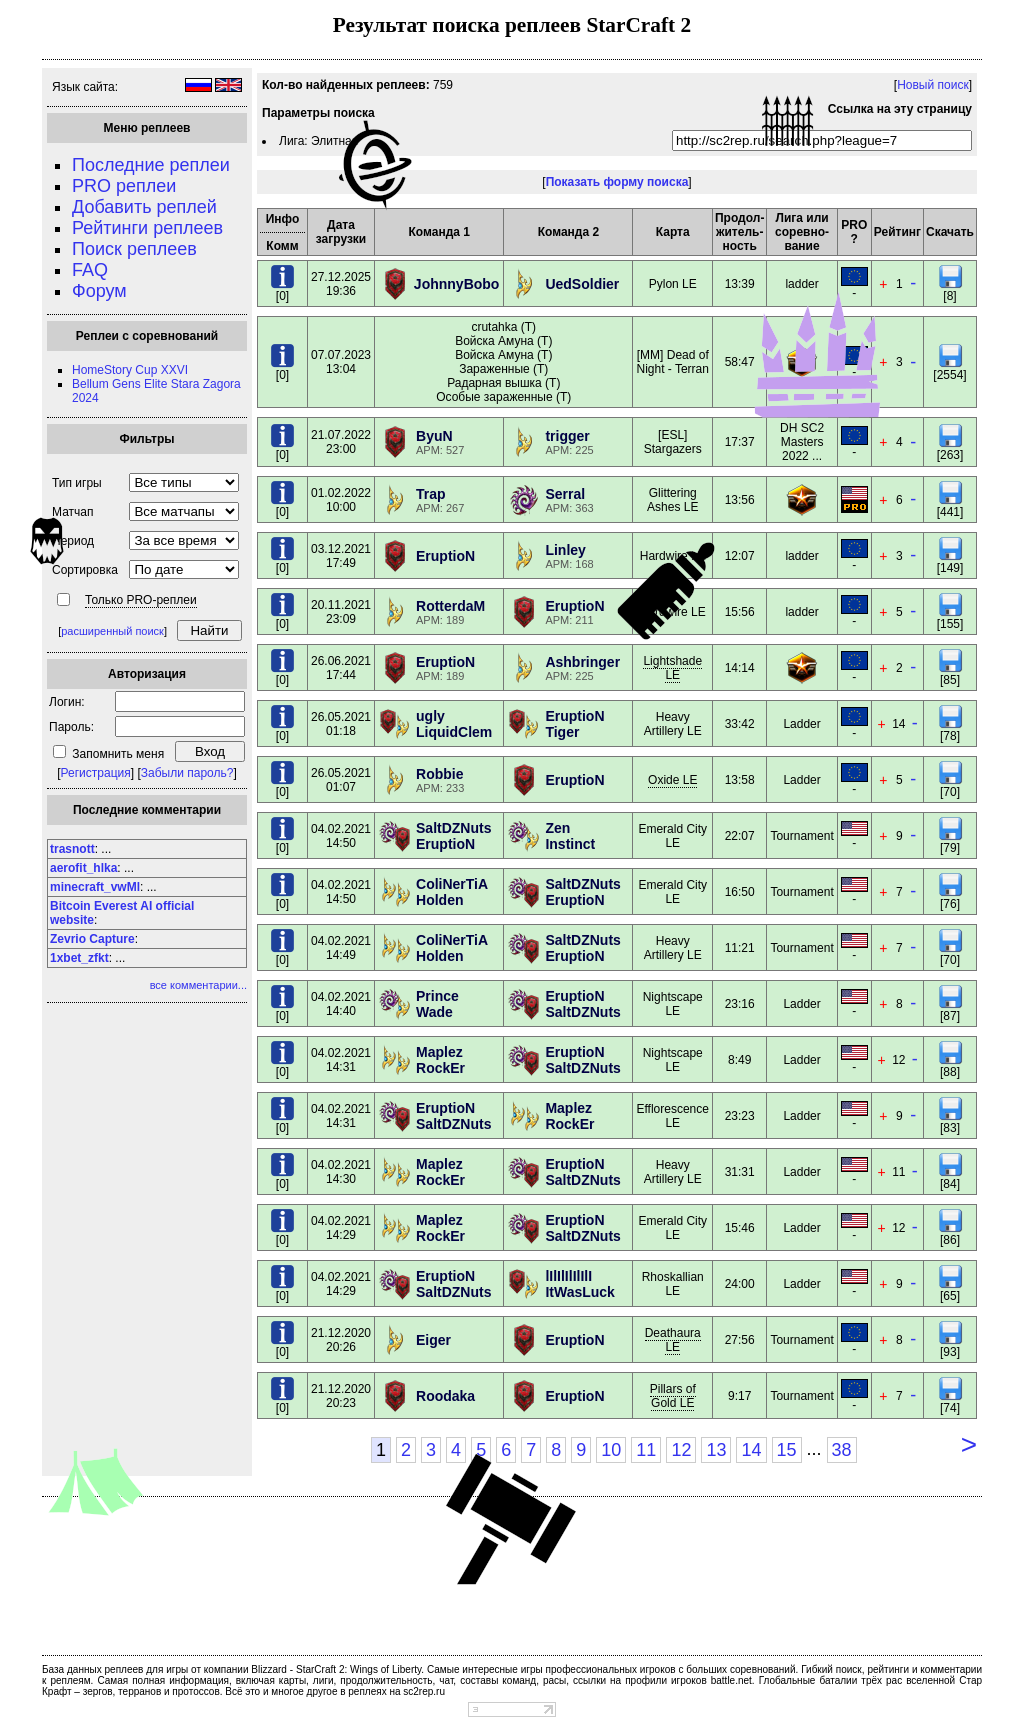 The width and height of the screenshot is (1024, 1722). I want to click on select a trap or hazard in a game interface, so click(47, 541).